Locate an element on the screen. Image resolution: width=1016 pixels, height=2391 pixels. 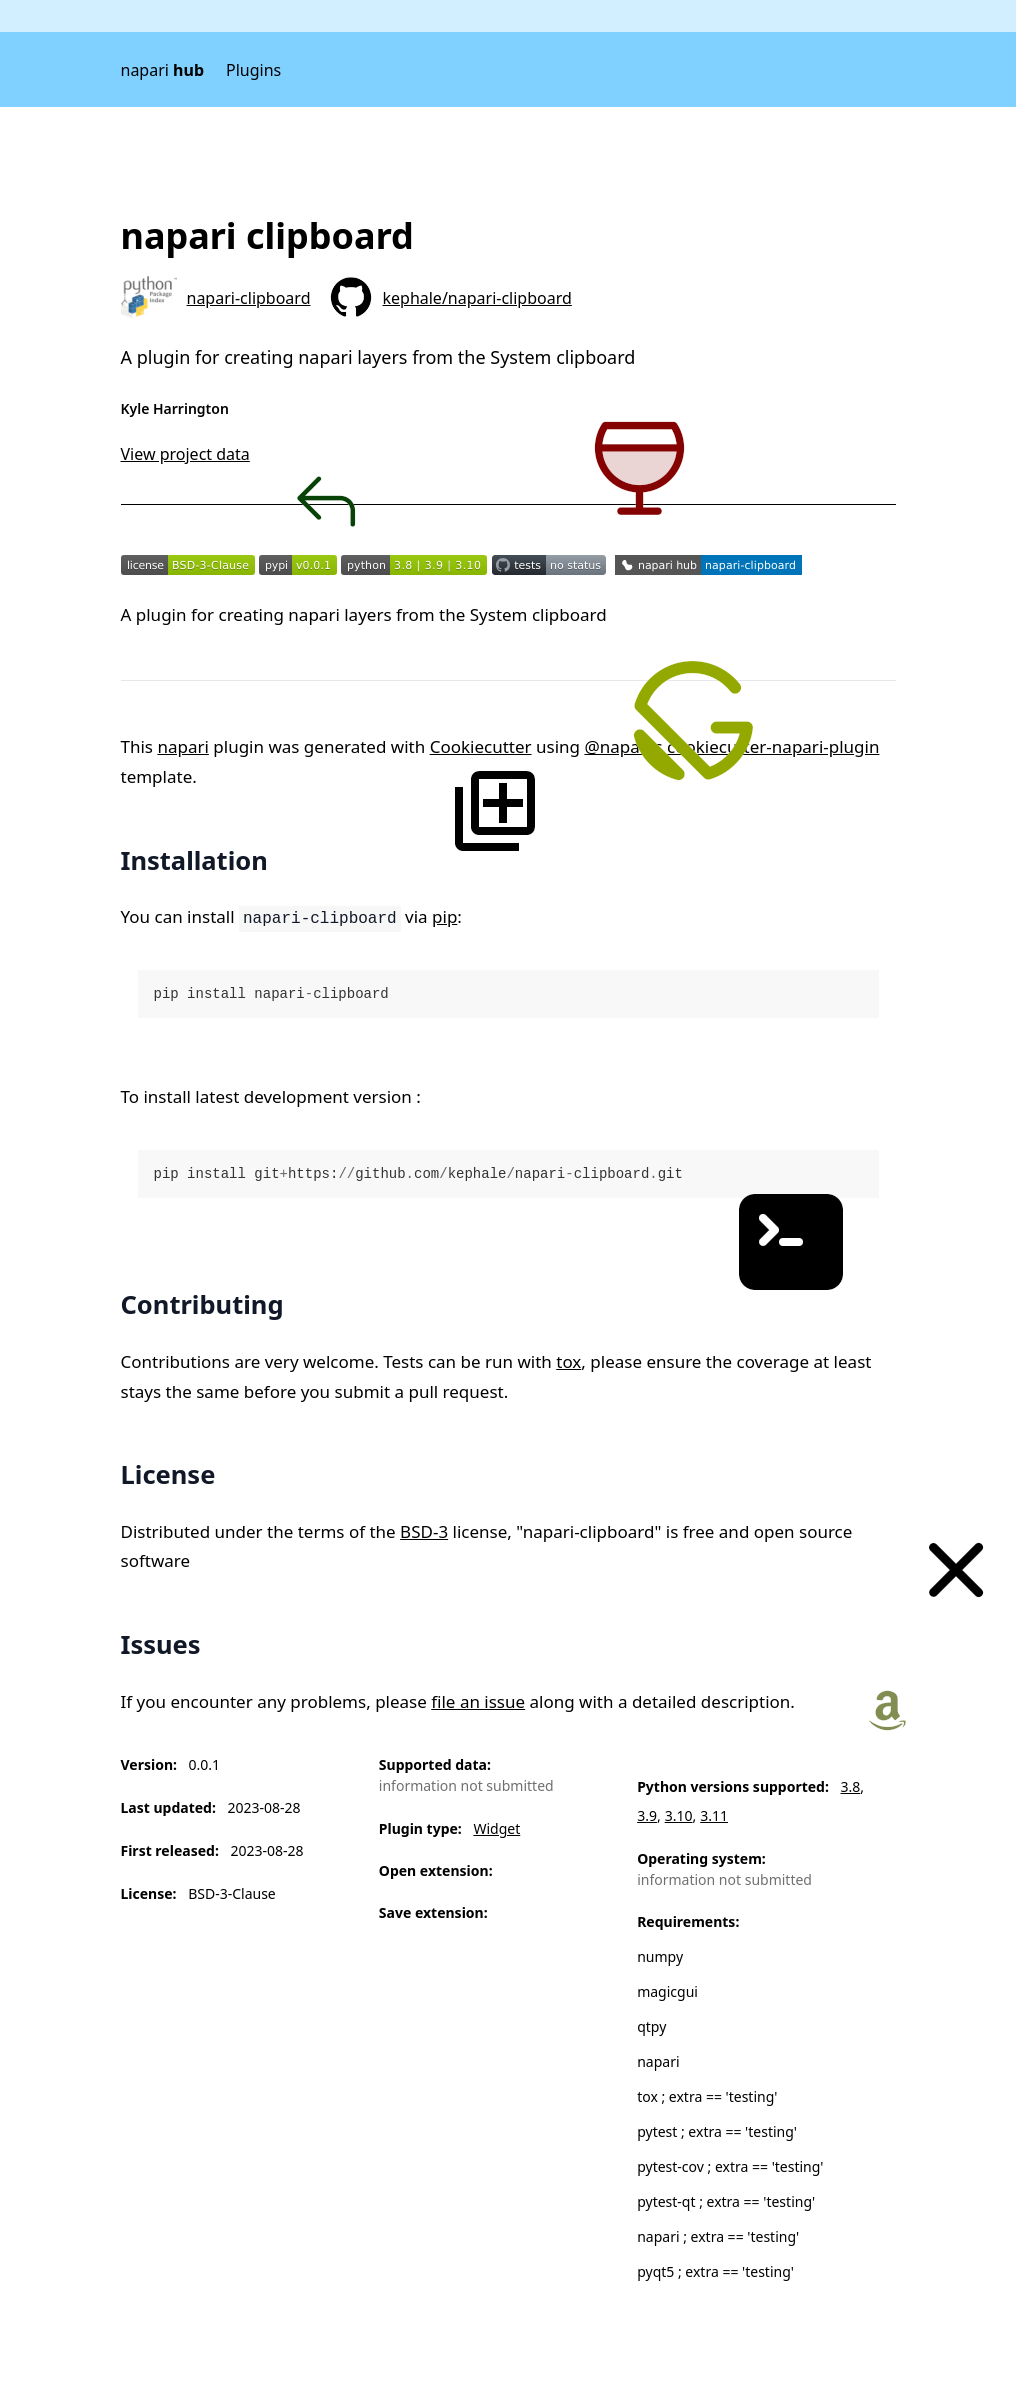
Gatsby framework logo is located at coordinates (692, 721).